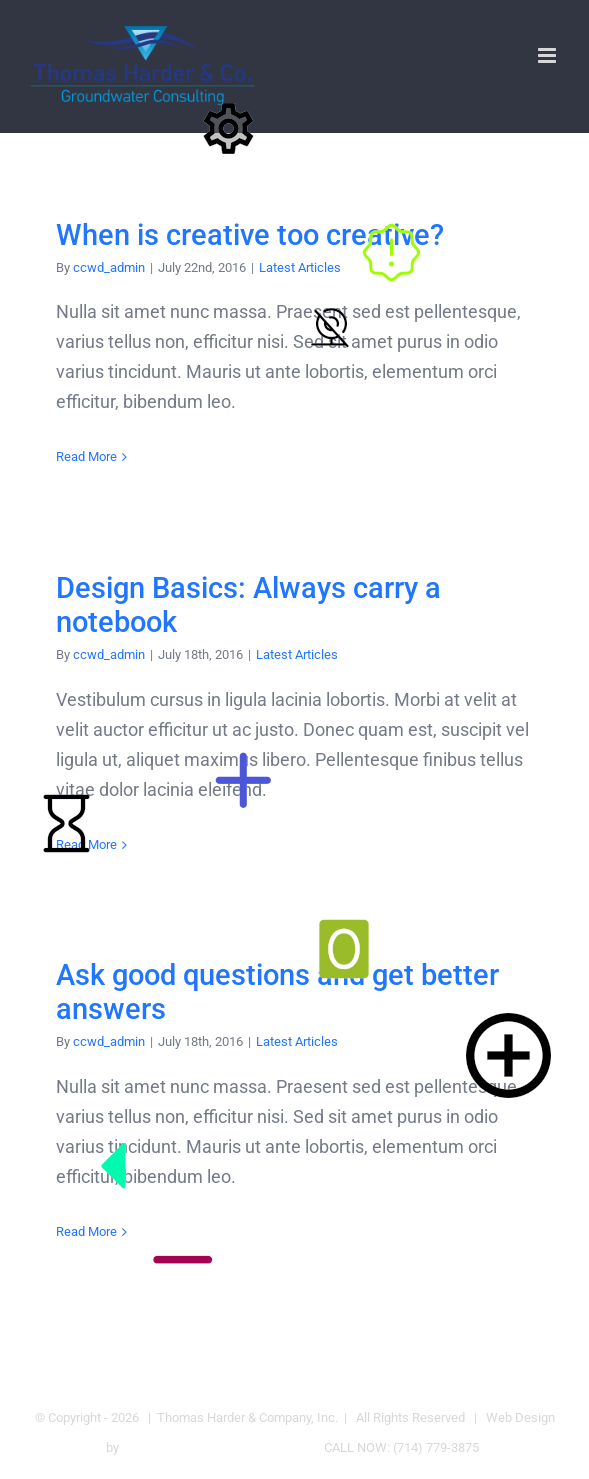  What do you see at coordinates (344, 949) in the screenshot?
I see `indicates zero or no items` at bounding box center [344, 949].